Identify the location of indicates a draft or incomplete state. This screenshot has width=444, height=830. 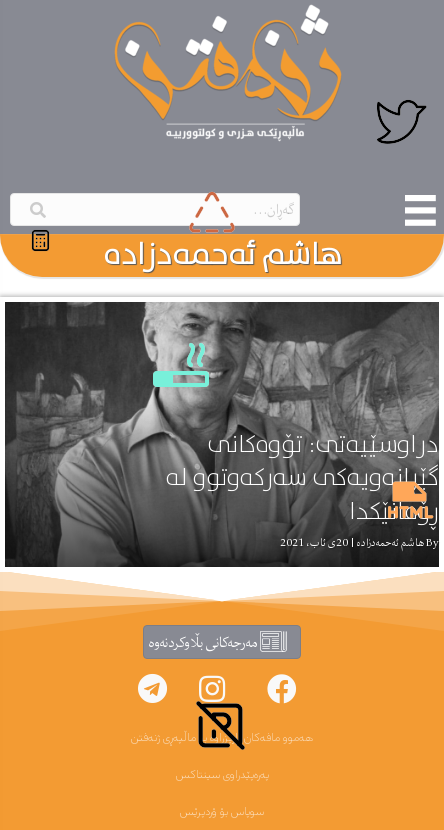
(212, 213).